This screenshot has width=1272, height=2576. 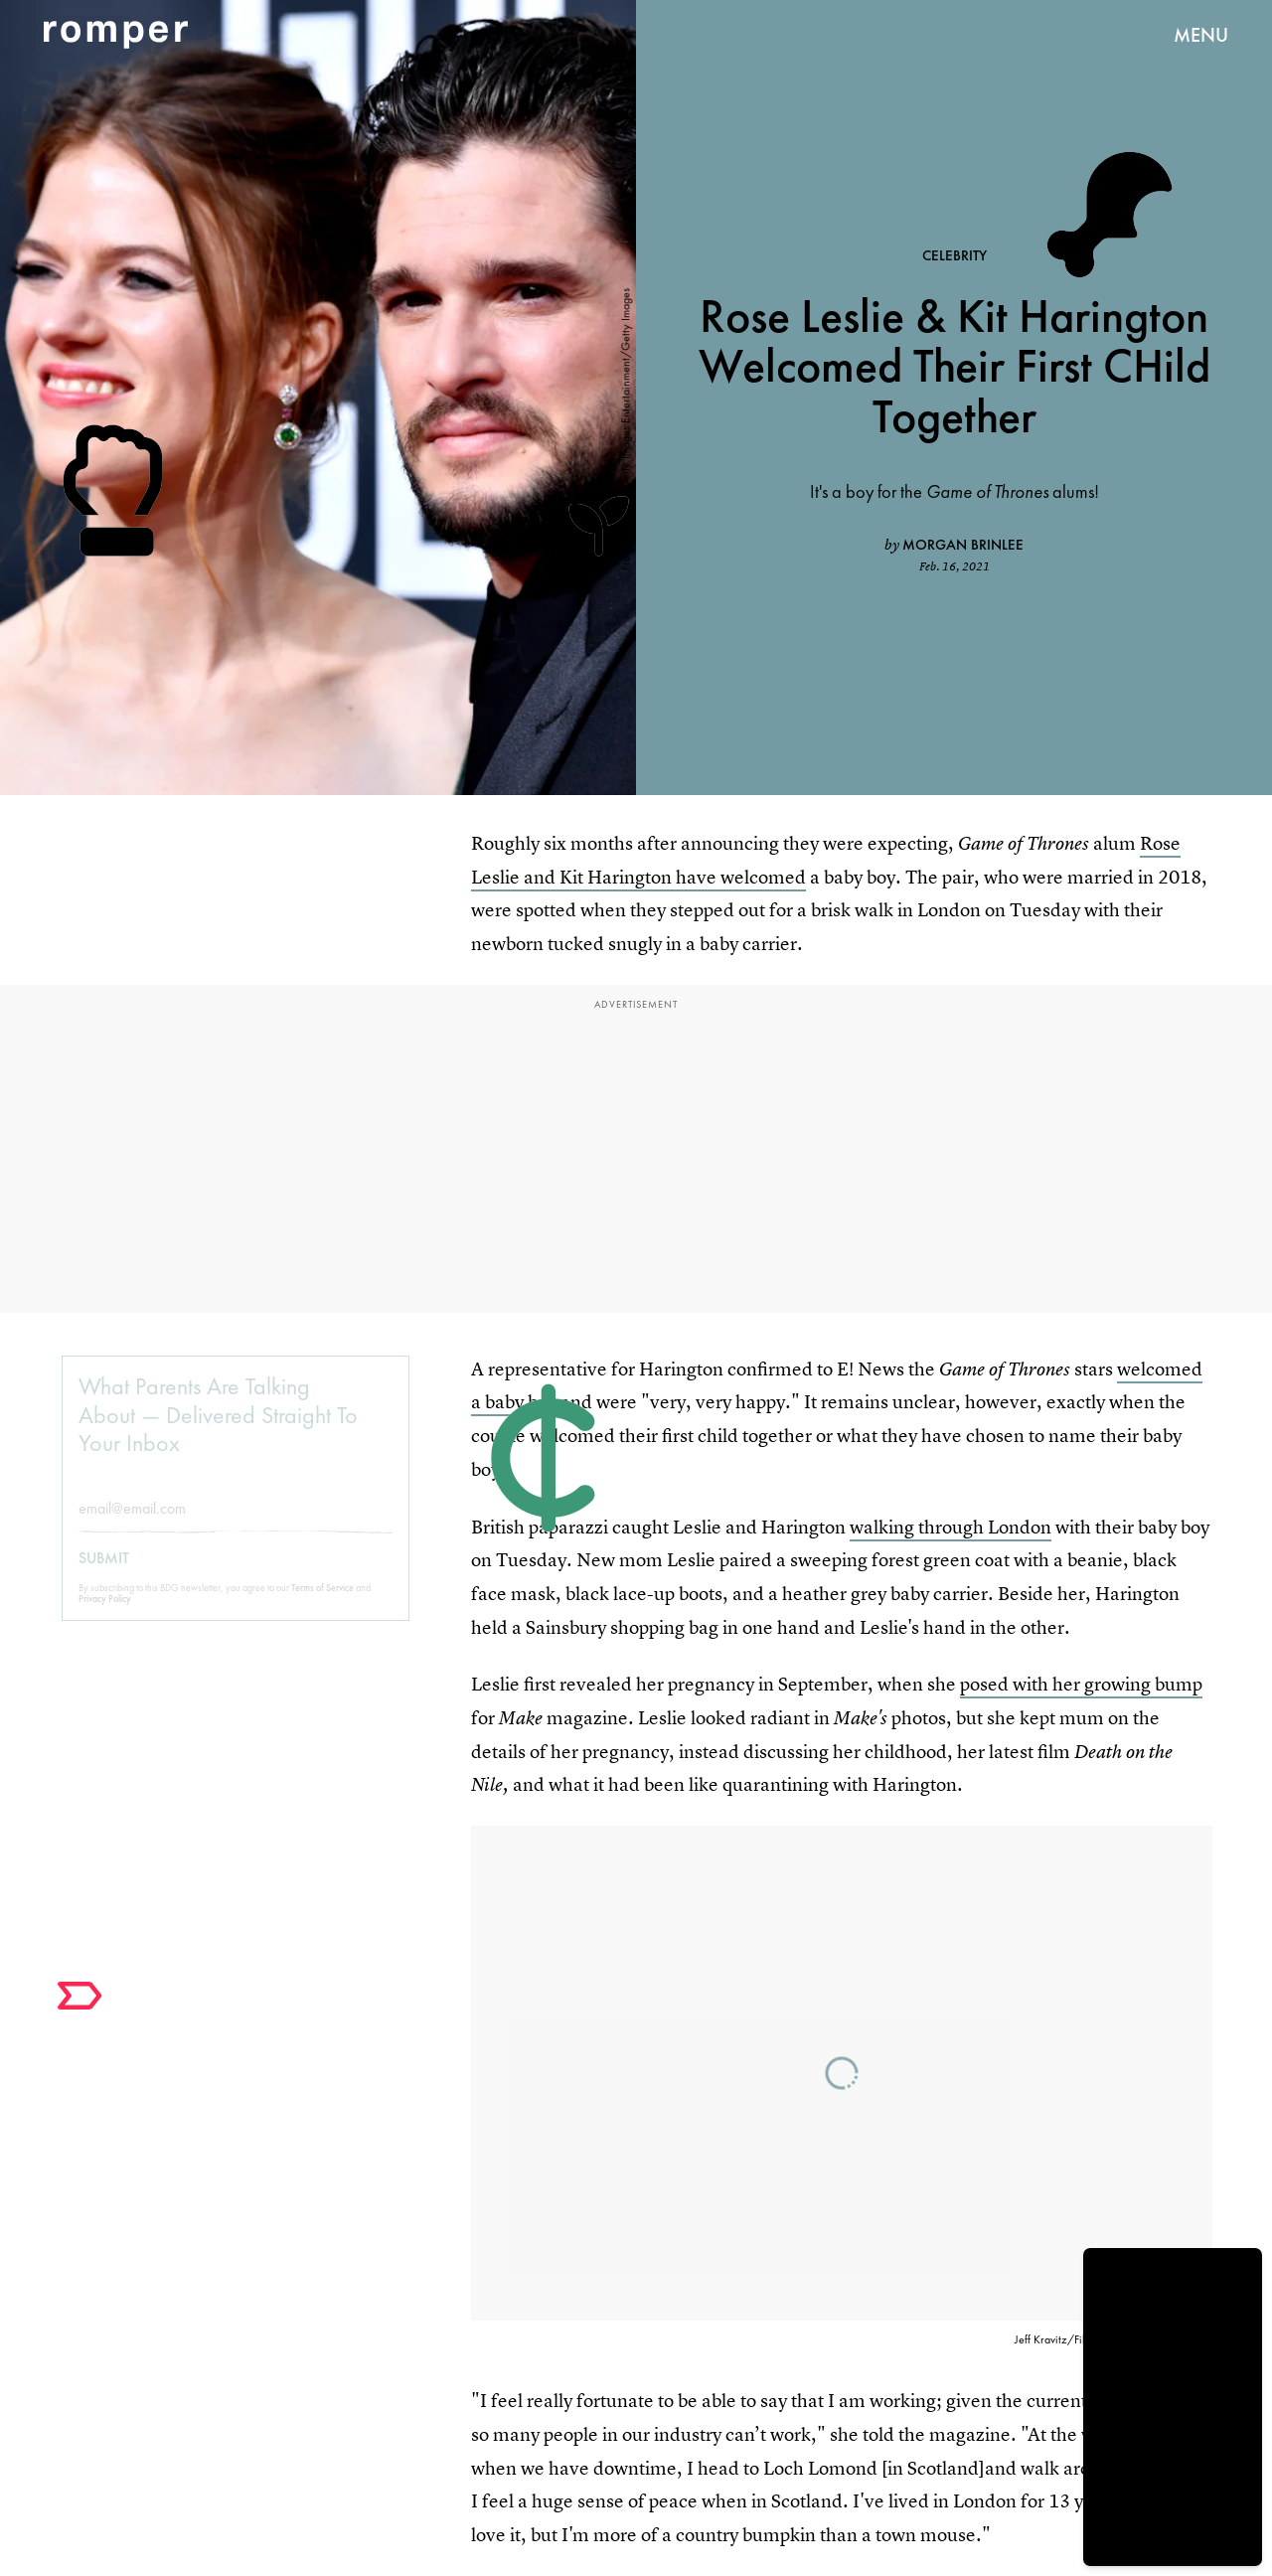 What do you see at coordinates (544, 1458) in the screenshot?
I see `indicates Ghanaian cedi currency` at bounding box center [544, 1458].